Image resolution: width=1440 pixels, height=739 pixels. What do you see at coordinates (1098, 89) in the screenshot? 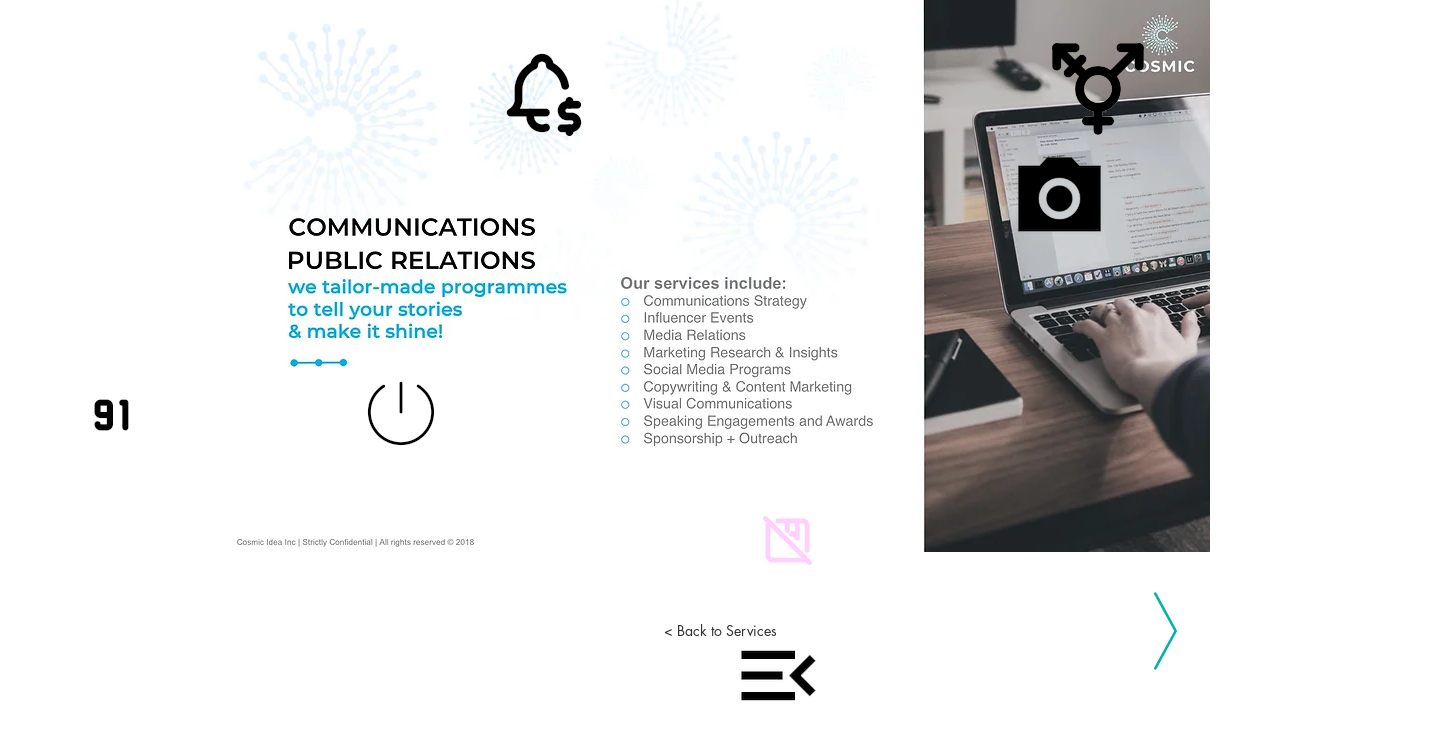
I see `select transgender as gender identity` at bounding box center [1098, 89].